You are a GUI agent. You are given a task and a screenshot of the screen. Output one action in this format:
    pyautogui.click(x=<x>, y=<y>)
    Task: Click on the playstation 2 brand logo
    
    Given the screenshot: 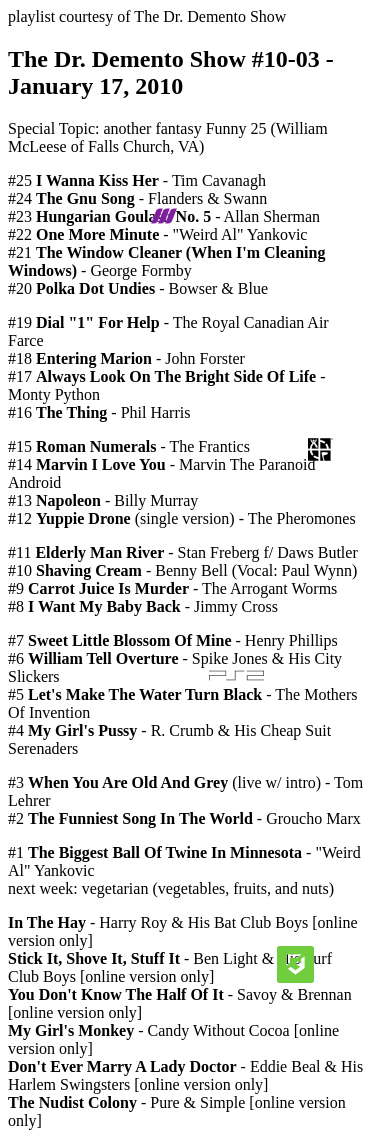 What is the action you would take?
    pyautogui.click(x=236, y=675)
    